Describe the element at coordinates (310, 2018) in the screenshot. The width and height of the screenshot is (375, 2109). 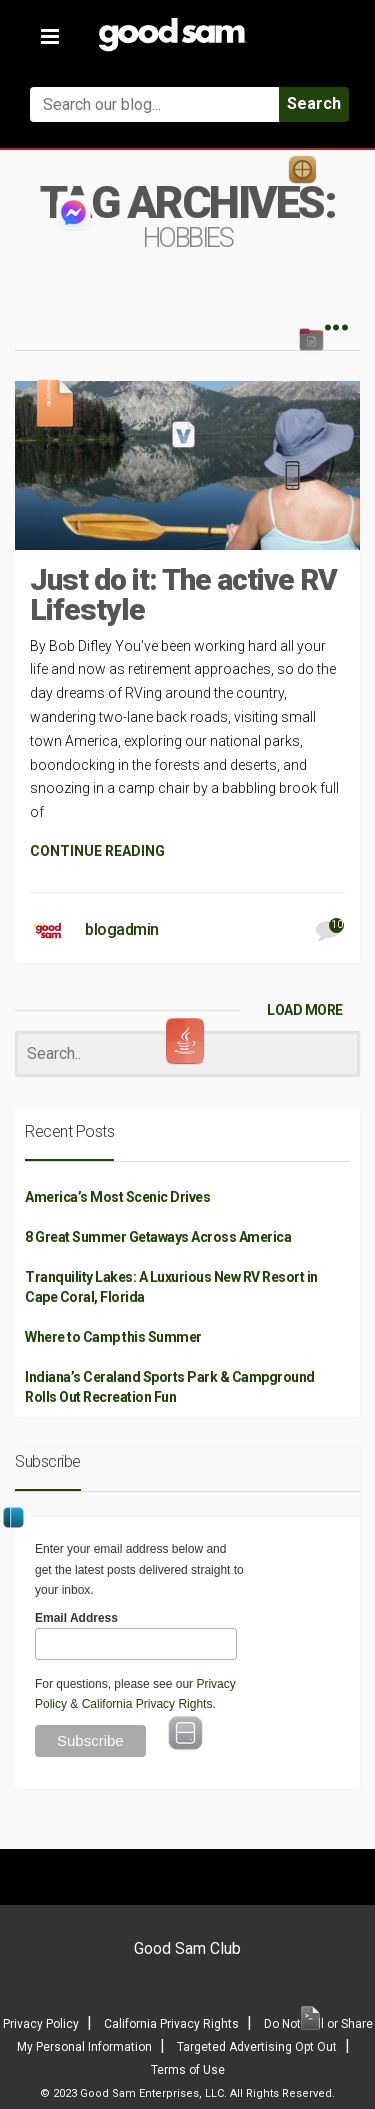
I see `a shell script or command line executable file` at that location.